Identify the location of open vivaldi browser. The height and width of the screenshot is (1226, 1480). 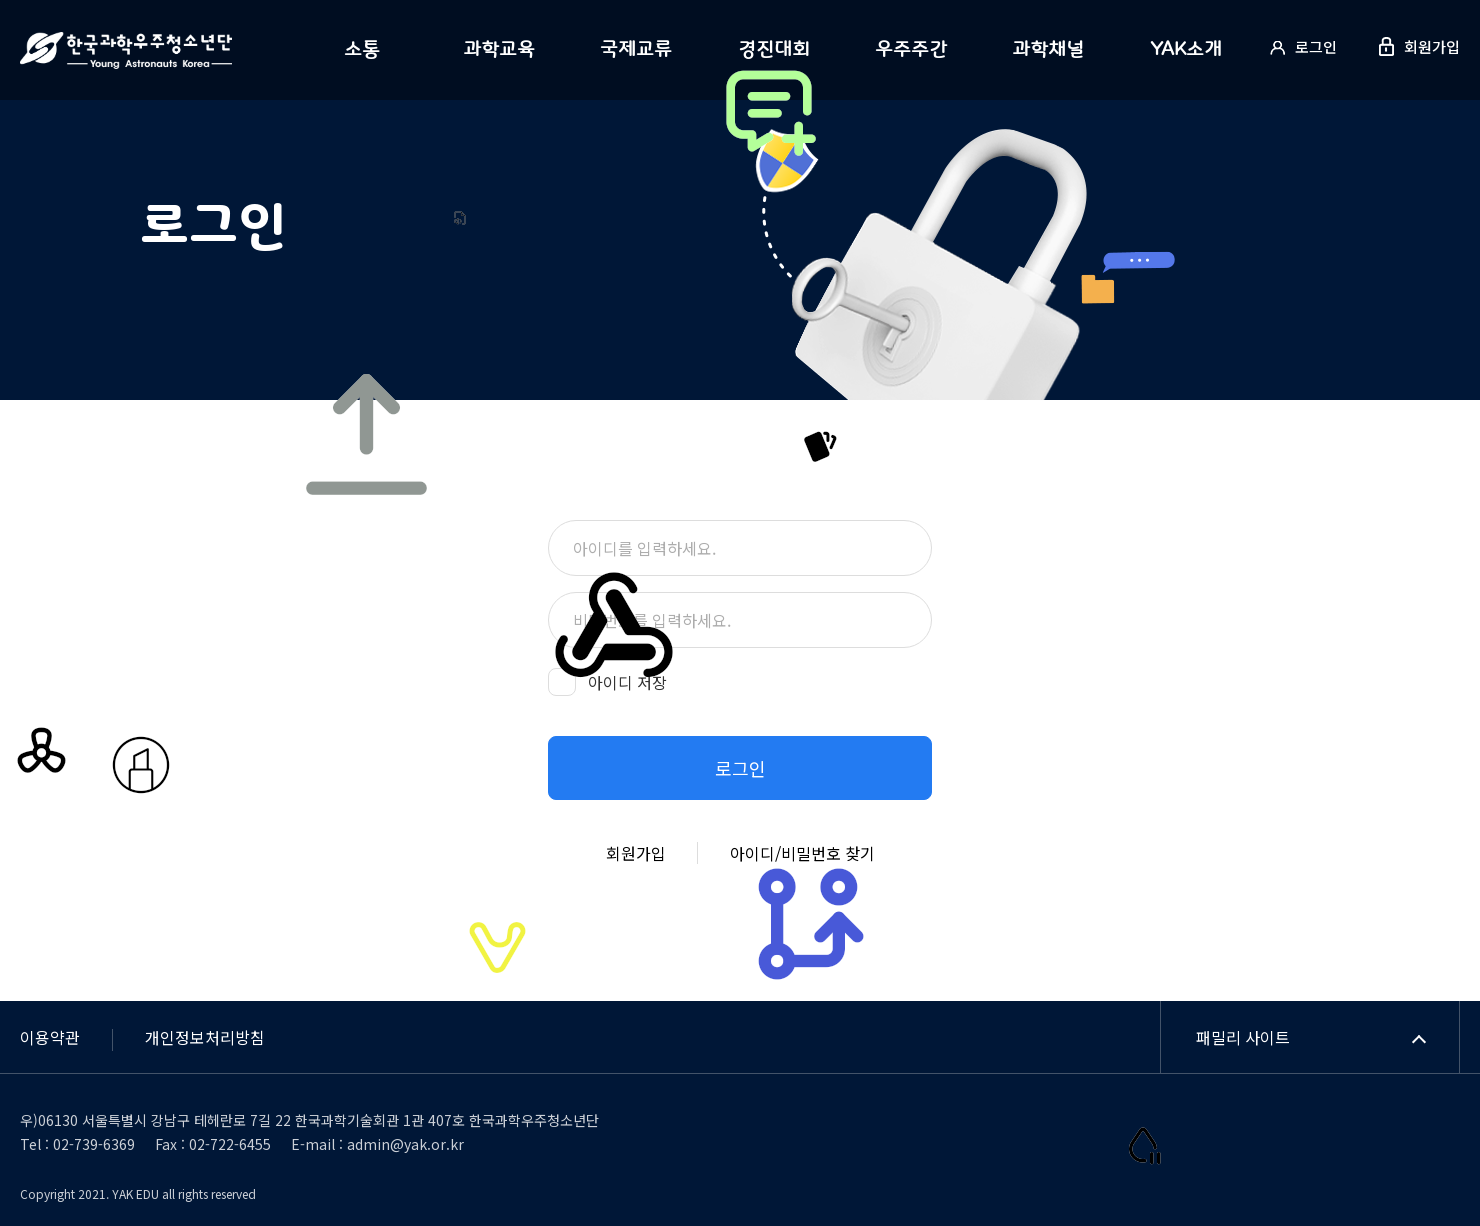
(497, 947).